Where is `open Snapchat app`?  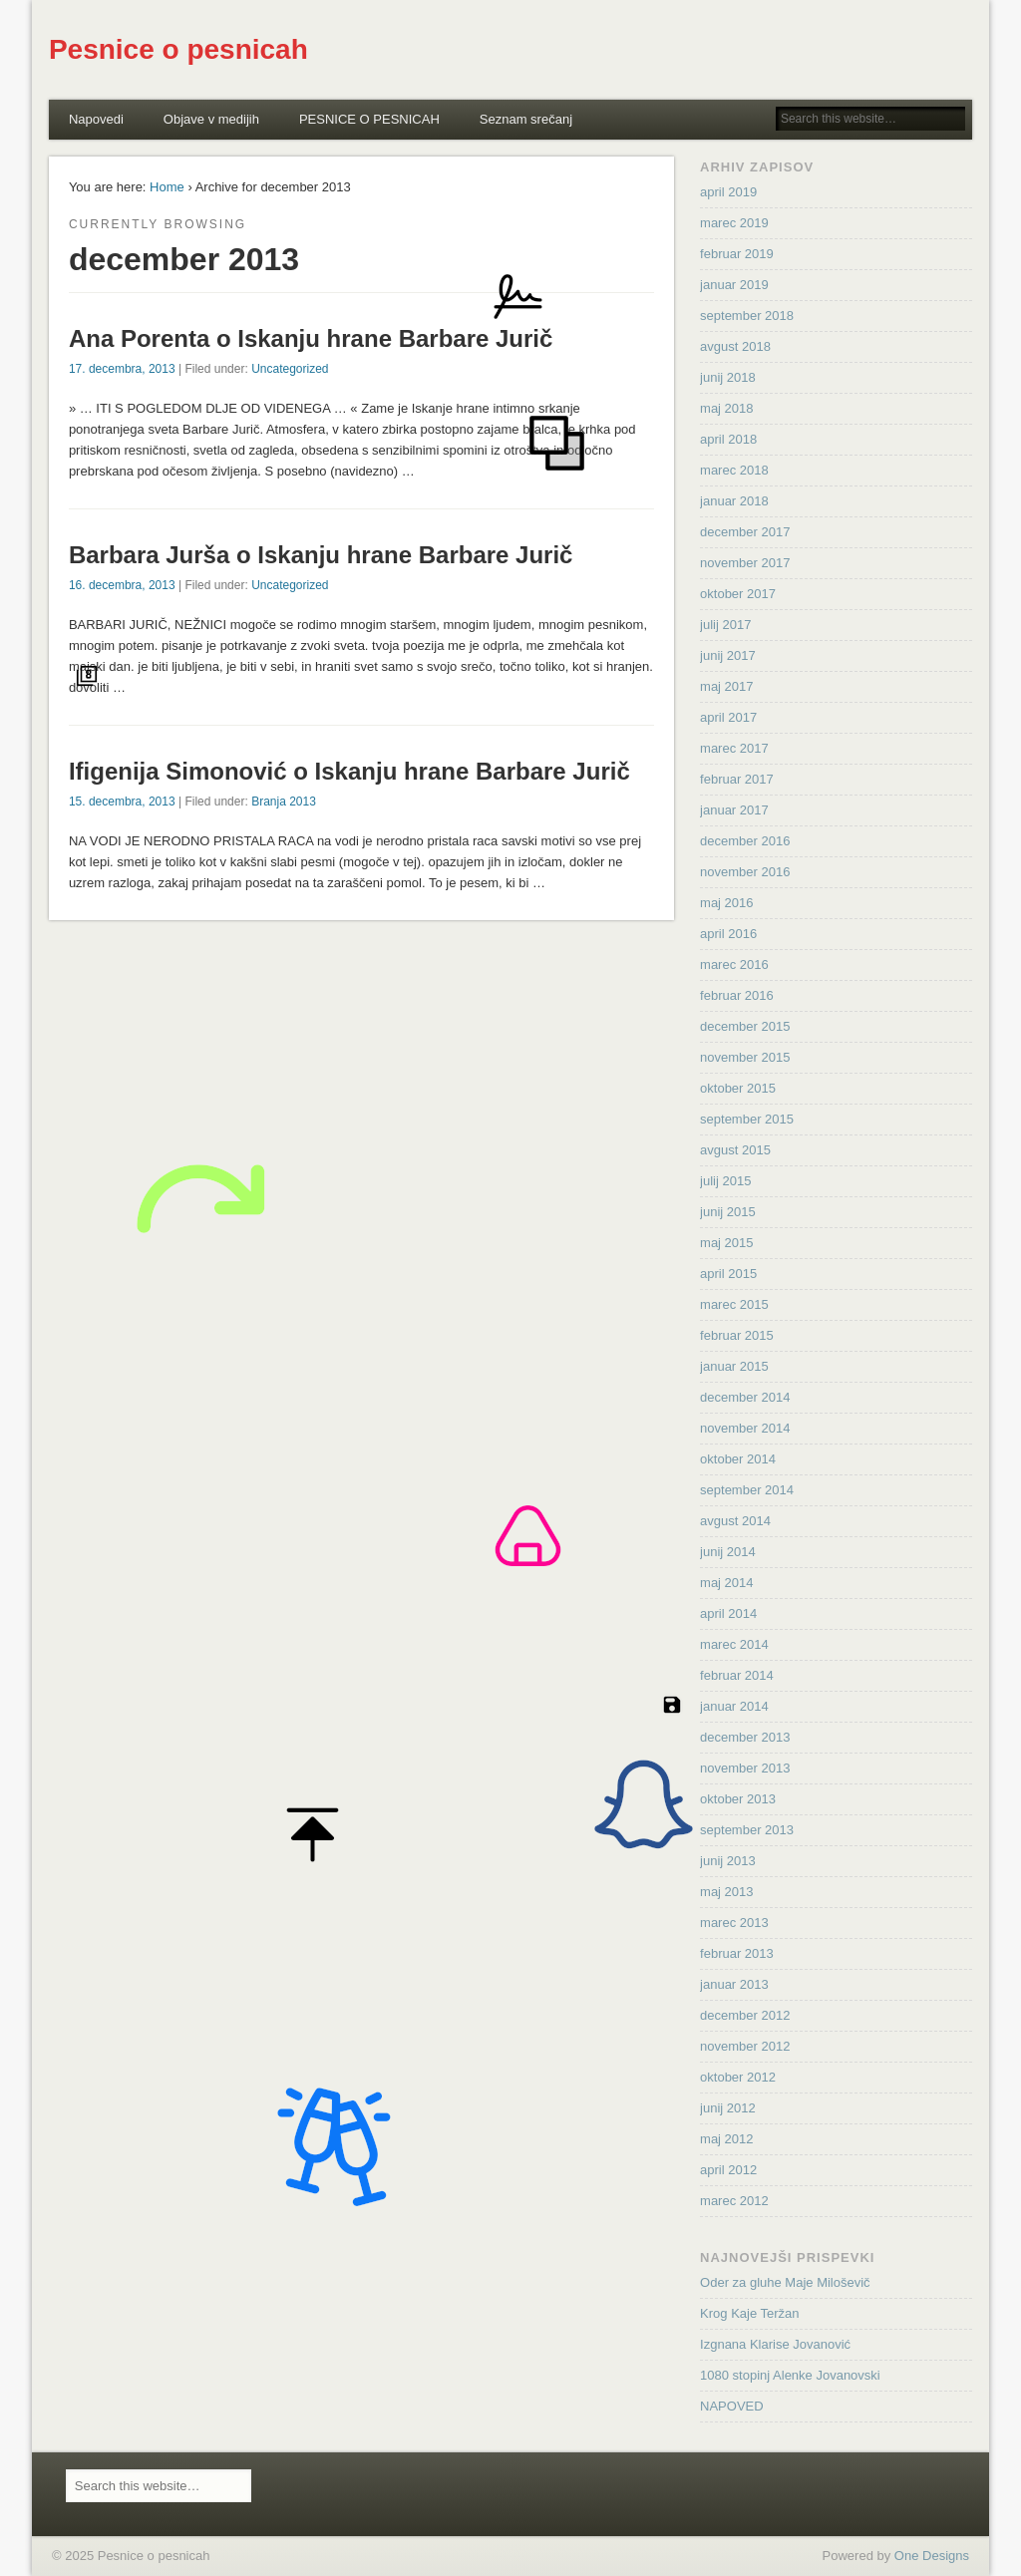 open Snapchat app is located at coordinates (643, 1805).